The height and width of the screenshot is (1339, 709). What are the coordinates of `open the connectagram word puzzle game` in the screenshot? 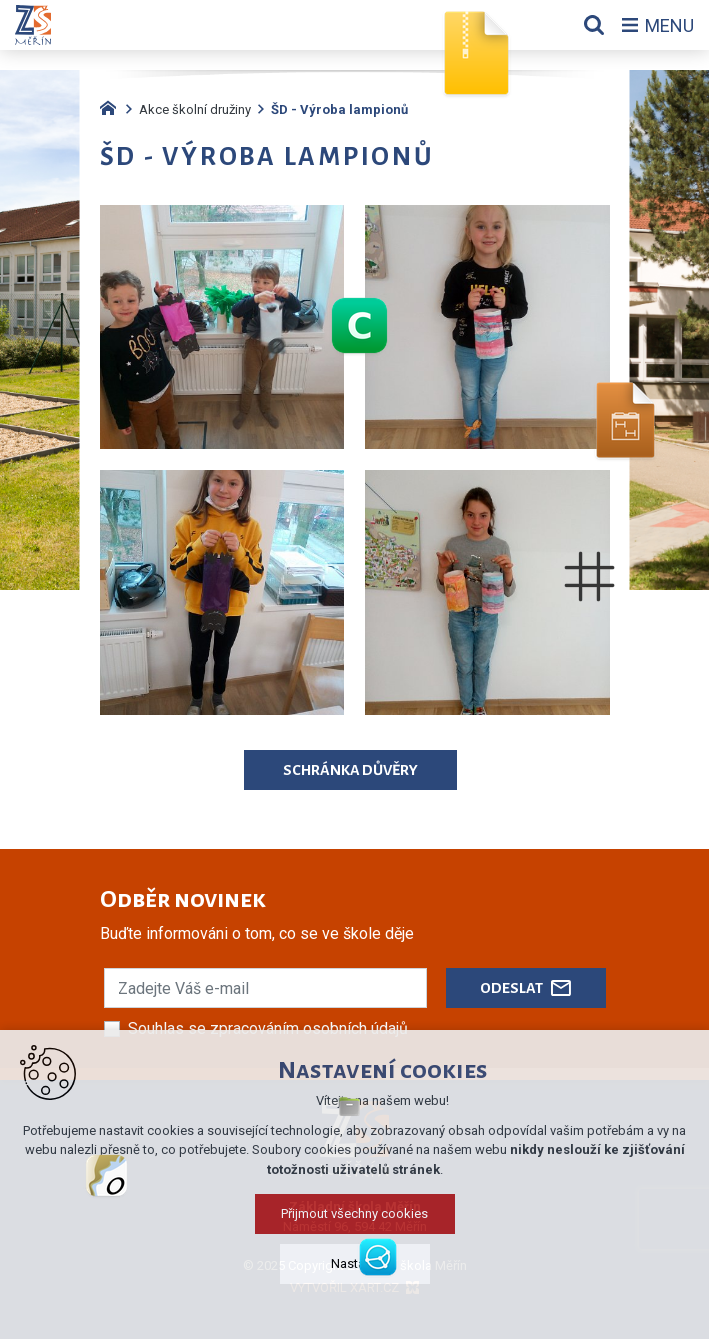 It's located at (359, 325).